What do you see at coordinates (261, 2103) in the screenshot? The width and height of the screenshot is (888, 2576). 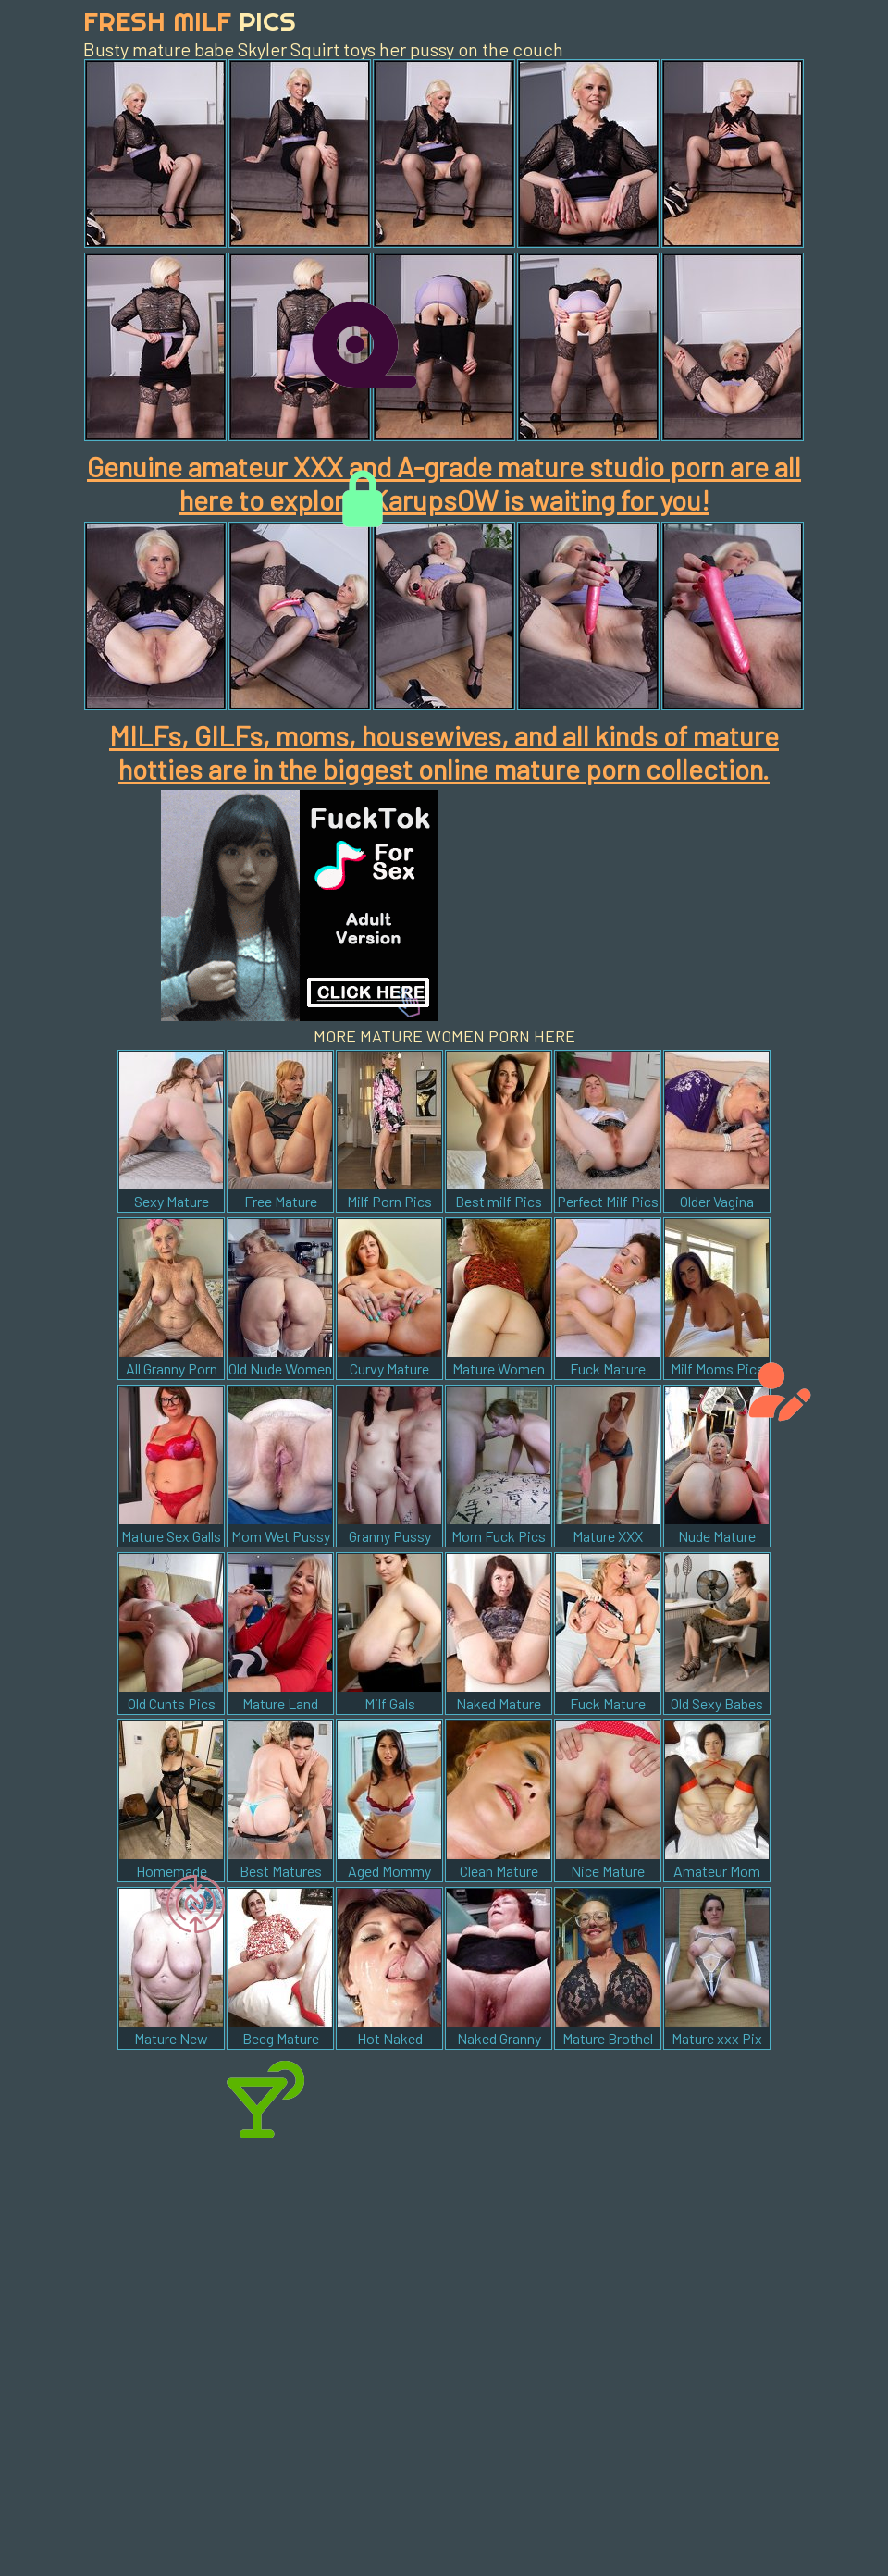 I see `access bar or cocktail menu` at bounding box center [261, 2103].